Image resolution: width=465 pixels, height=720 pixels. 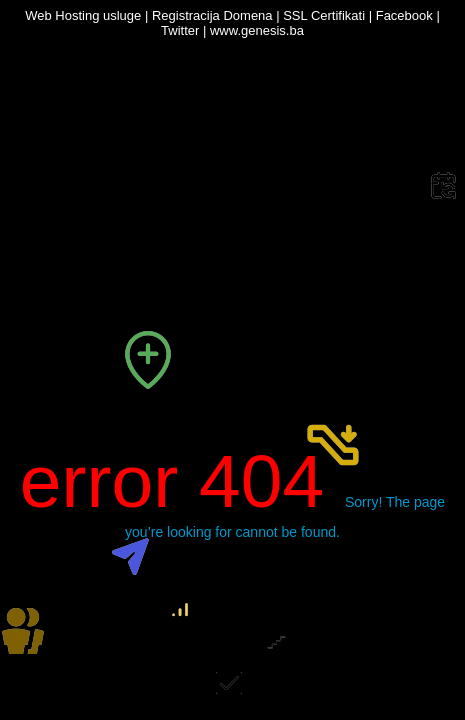 What do you see at coordinates (333, 445) in the screenshot?
I see `indicates escalator going down` at bounding box center [333, 445].